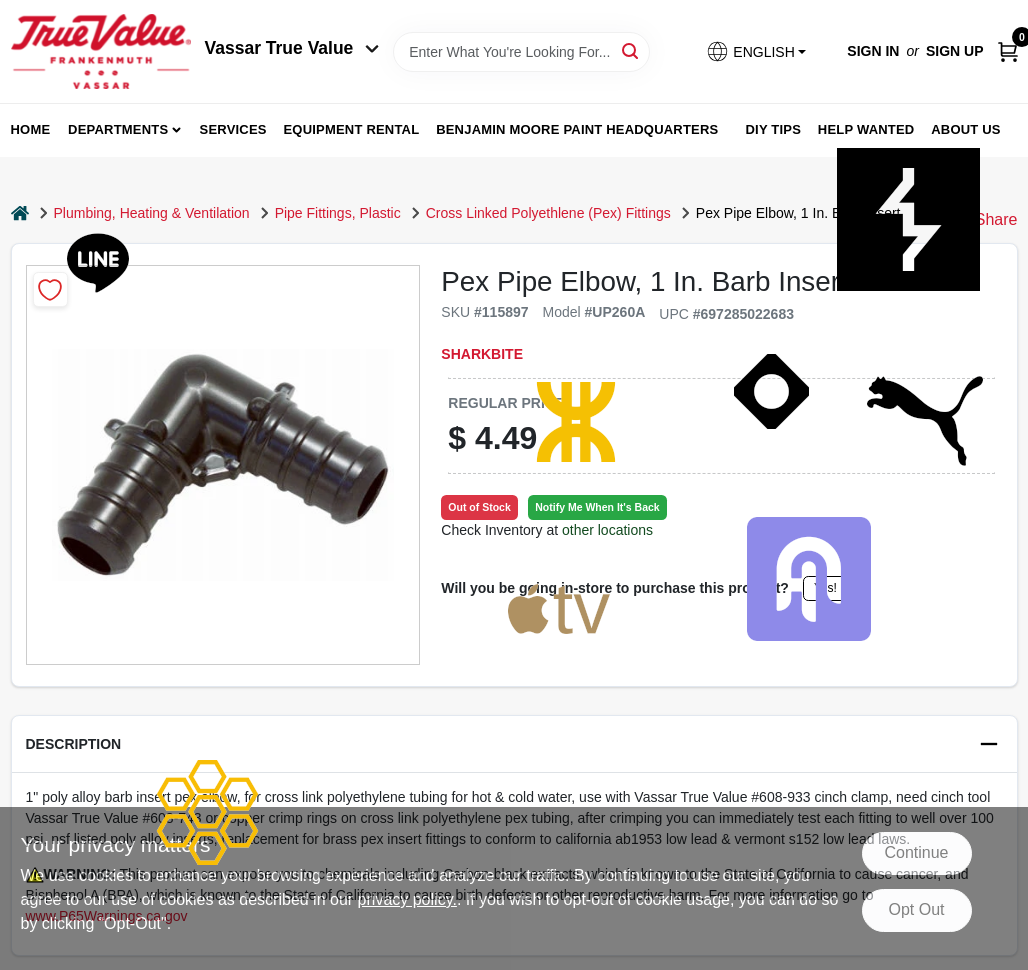  Describe the element at coordinates (908, 219) in the screenshot. I see `open Burp Suite application` at that location.